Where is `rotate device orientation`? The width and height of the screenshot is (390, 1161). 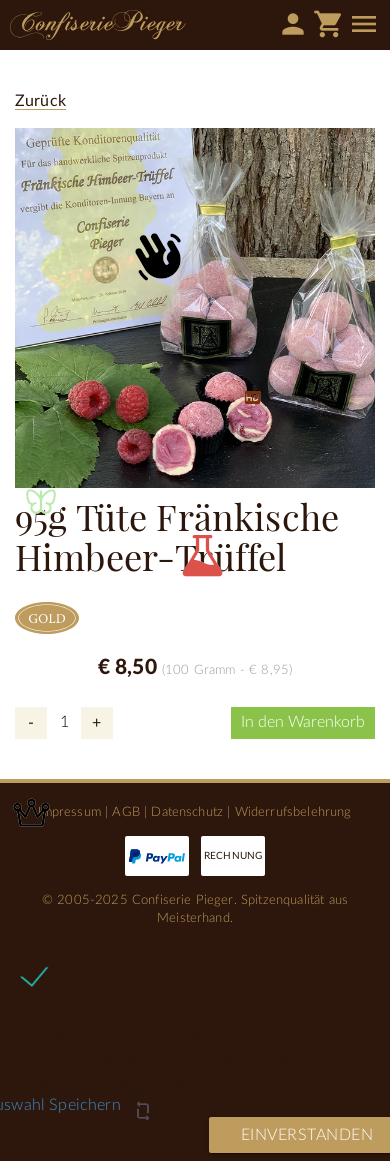 rotate device orientation is located at coordinates (143, 1111).